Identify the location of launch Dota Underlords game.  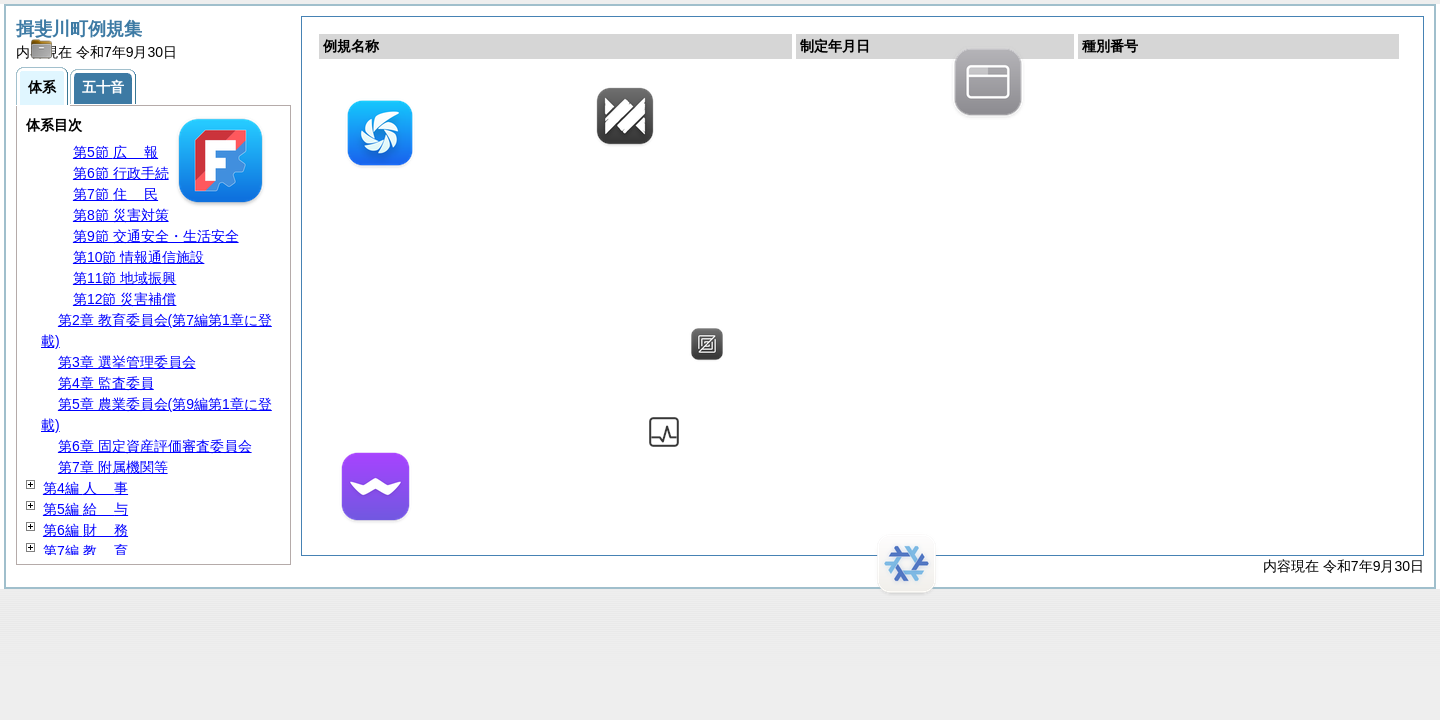
(625, 116).